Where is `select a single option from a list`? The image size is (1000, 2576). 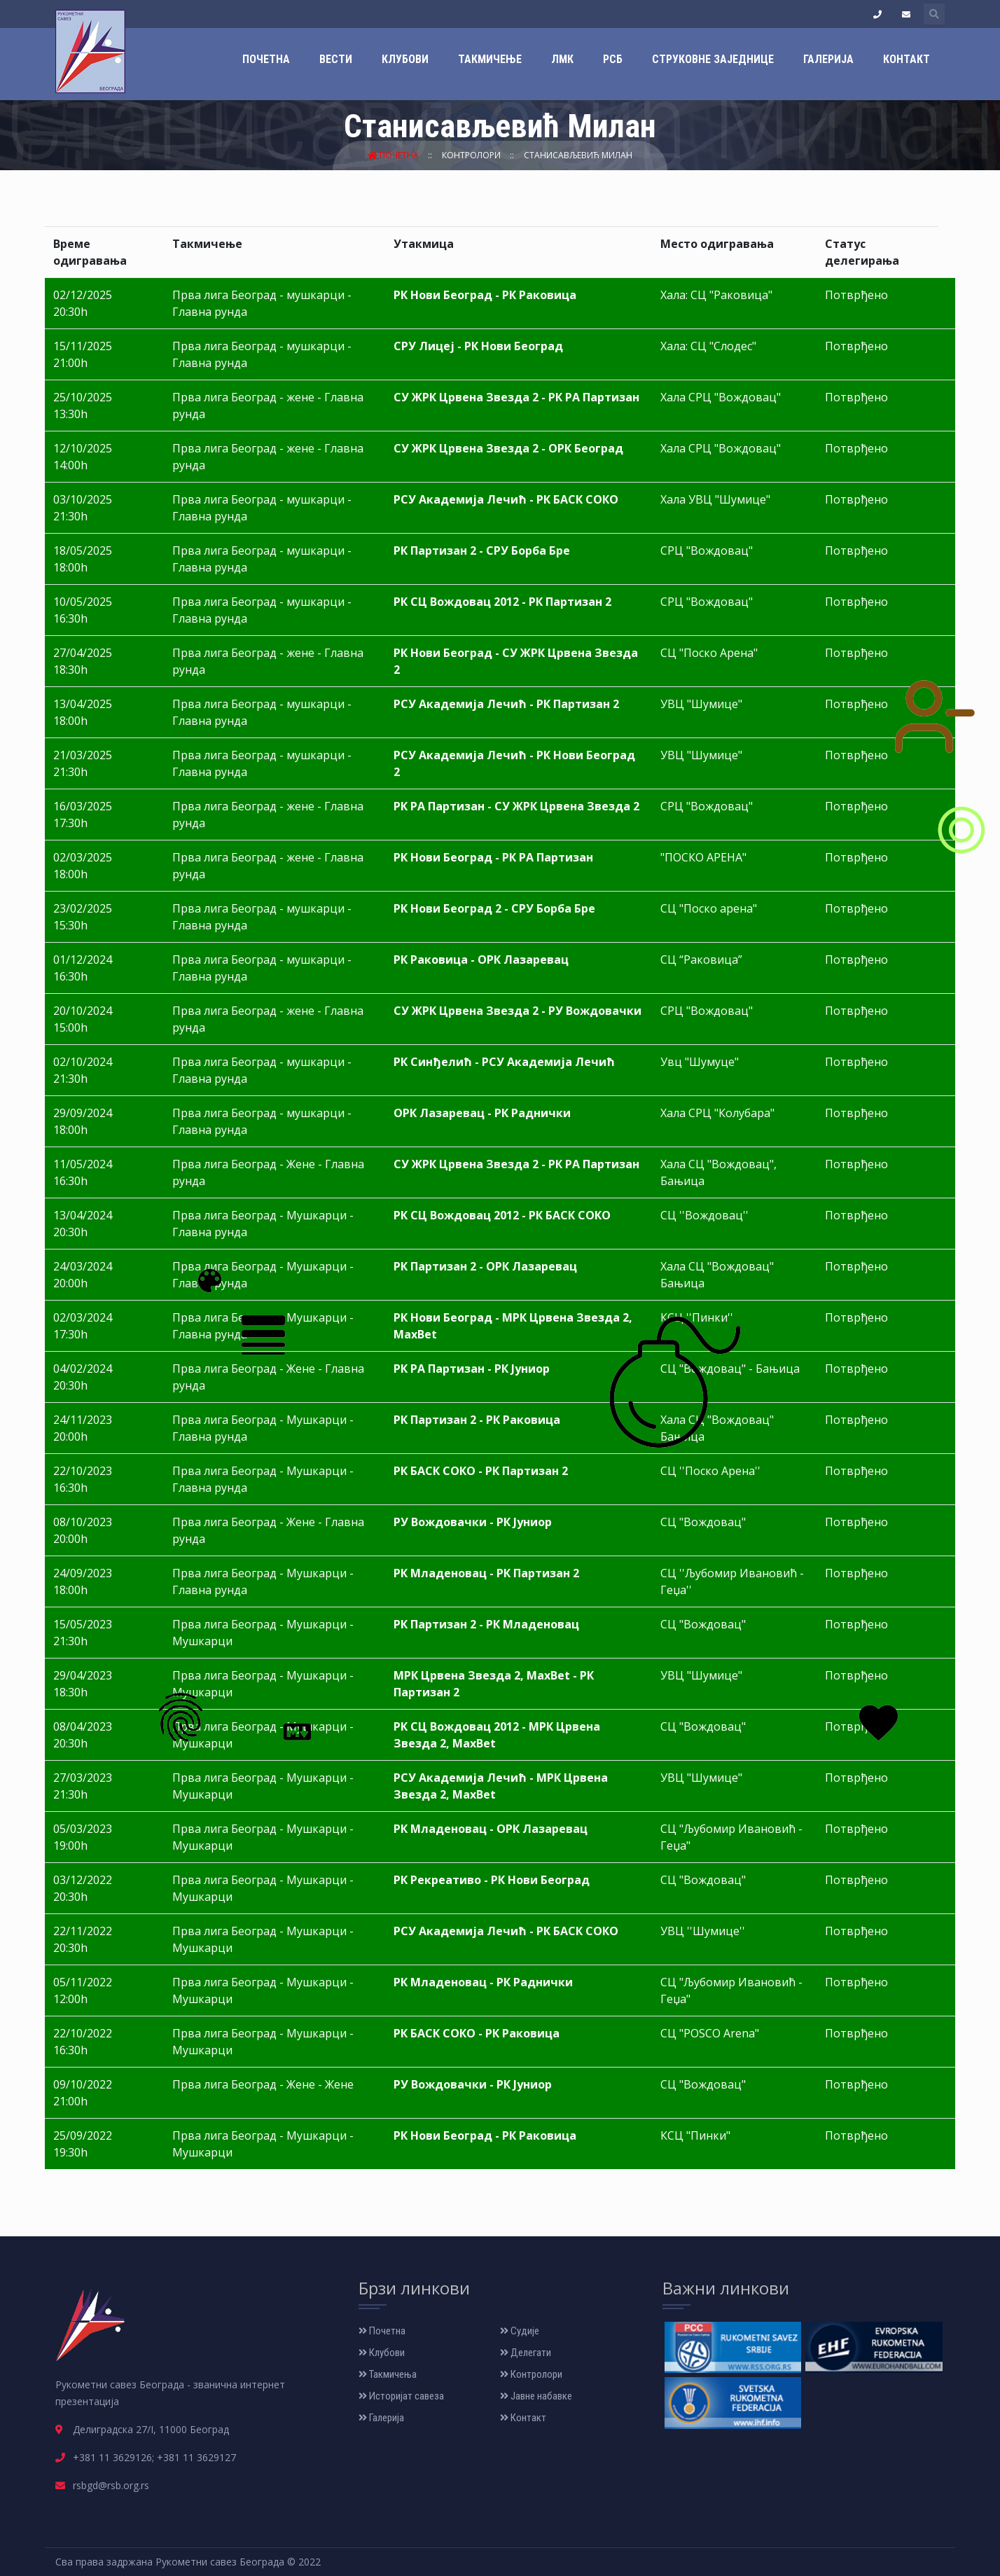 select a single option from a list is located at coordinates (961, 830).